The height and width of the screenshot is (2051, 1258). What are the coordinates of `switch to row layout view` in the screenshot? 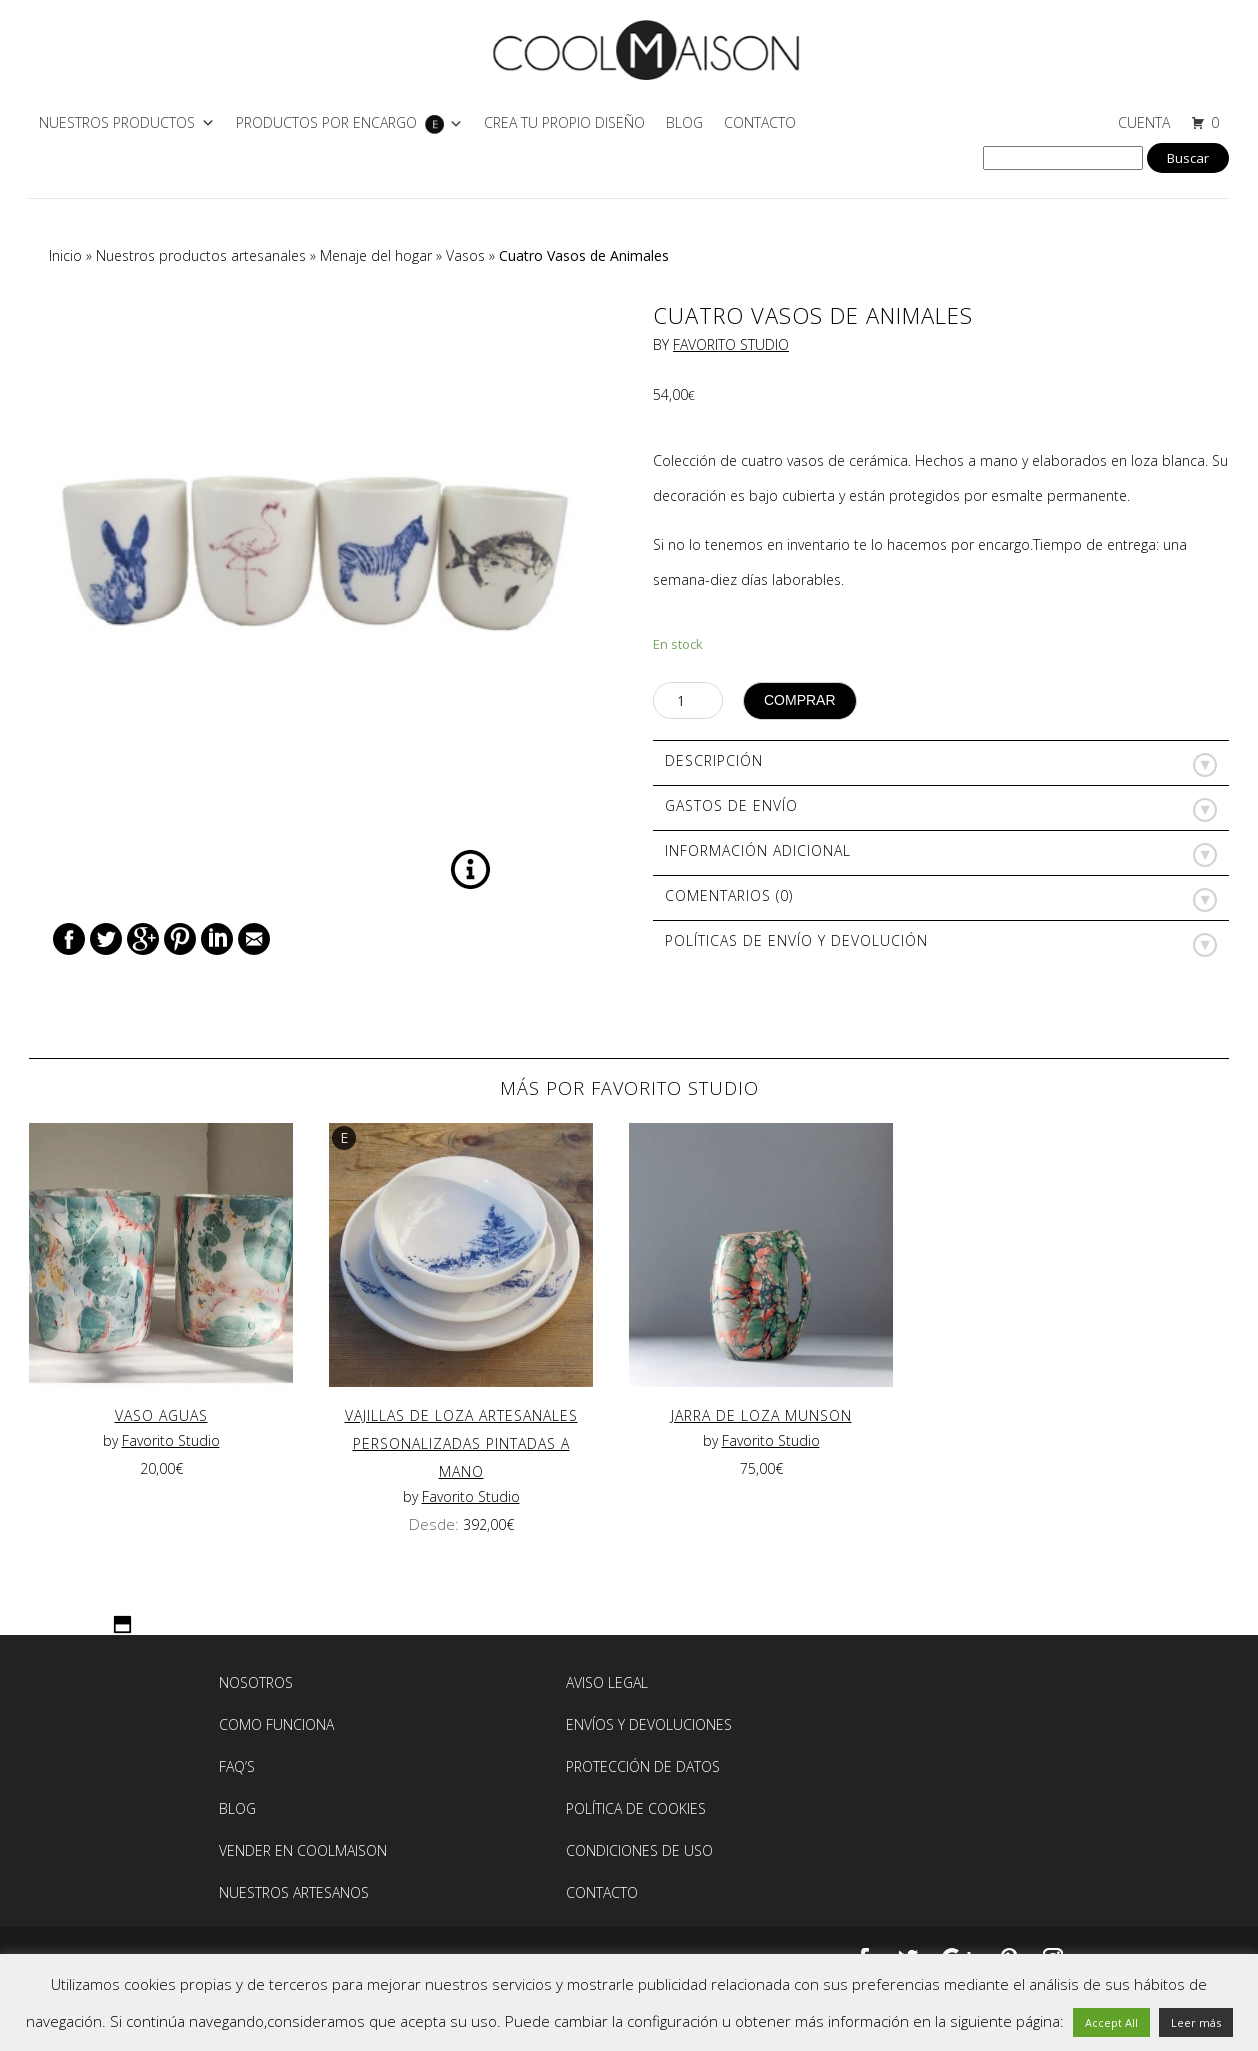 It's located at (122, 1624).